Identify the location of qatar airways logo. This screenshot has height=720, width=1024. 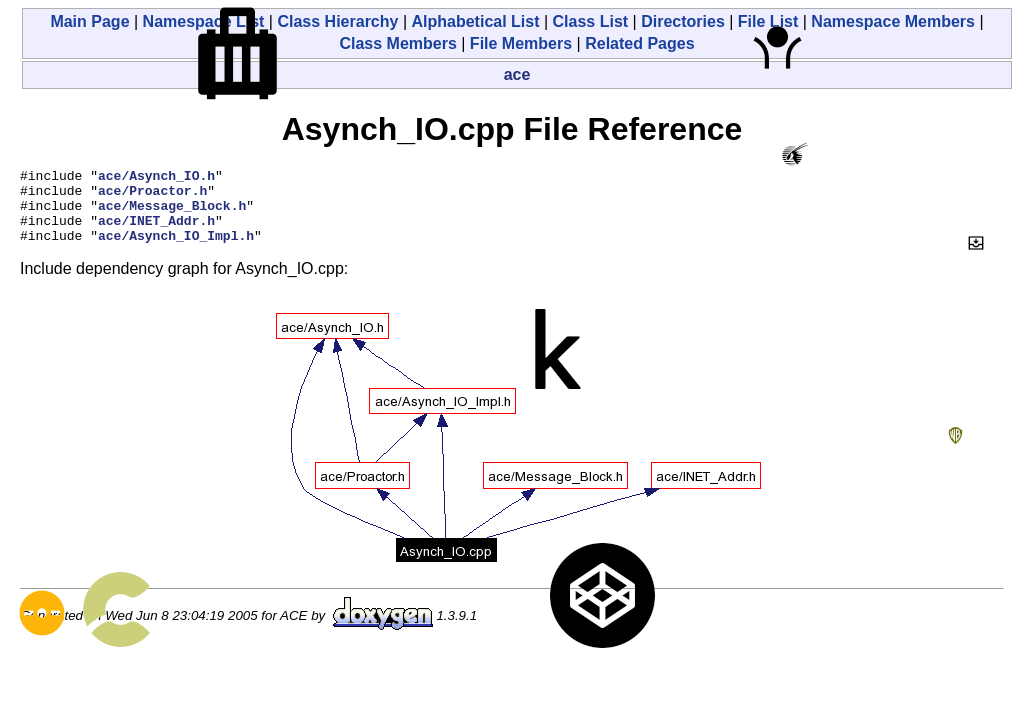
(795, 154).